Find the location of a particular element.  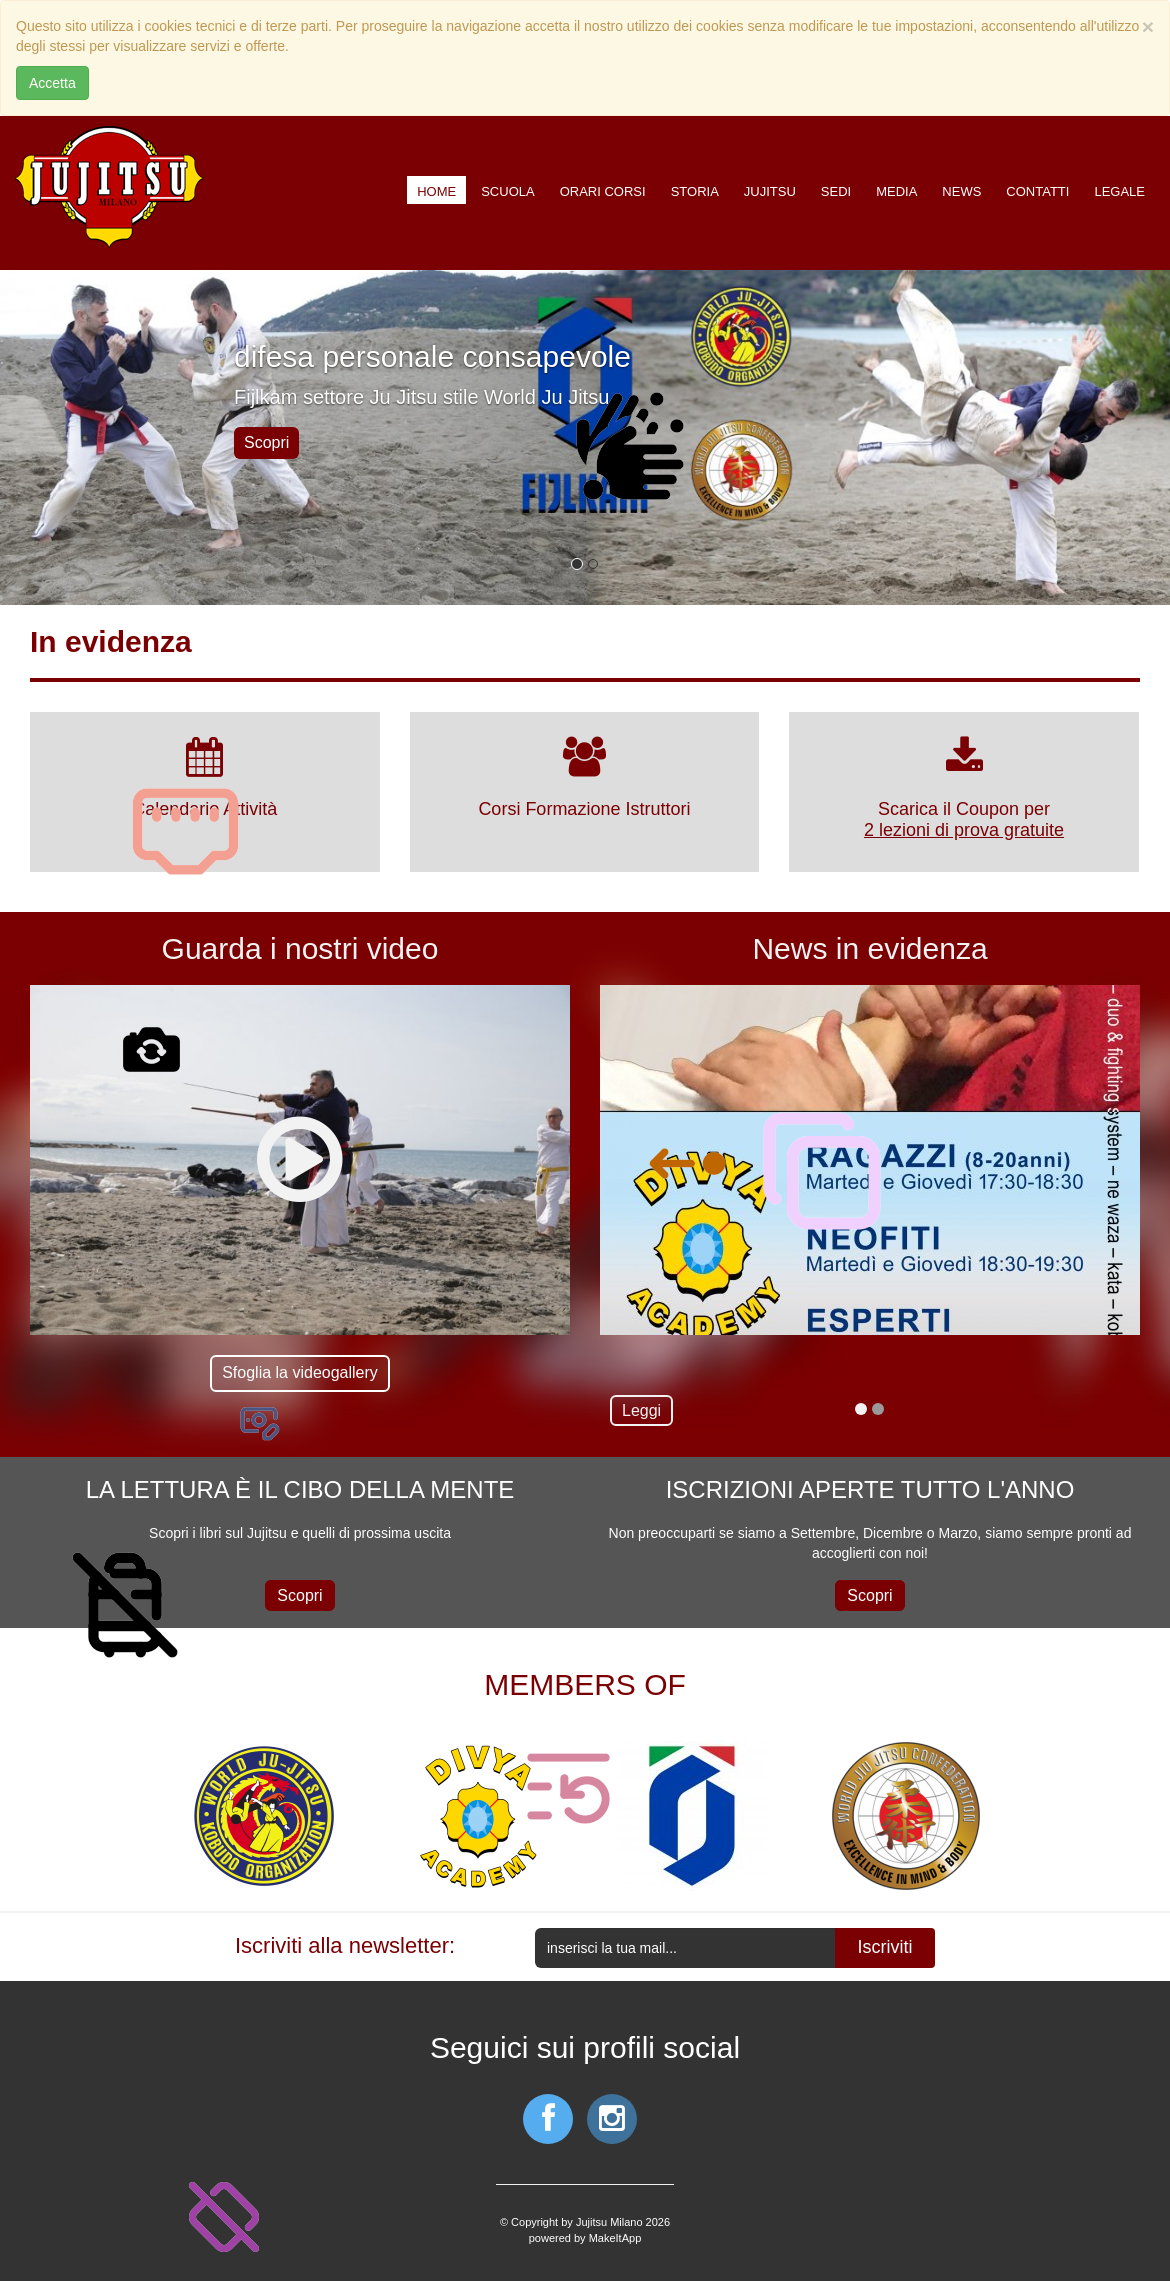

disabled or inactive diamond shape element is located at coordinates (224, 2217).